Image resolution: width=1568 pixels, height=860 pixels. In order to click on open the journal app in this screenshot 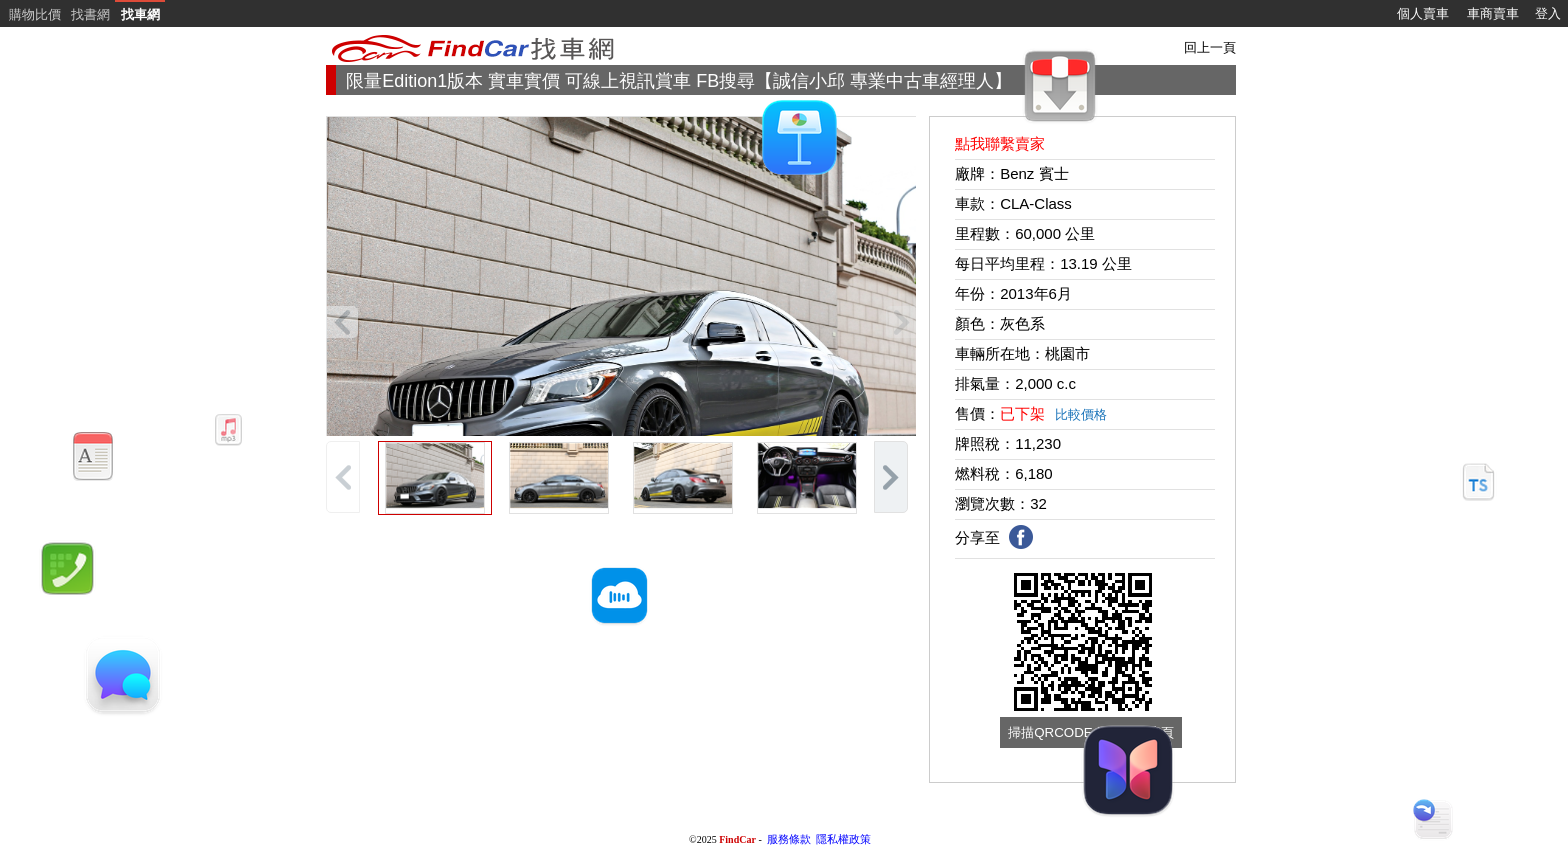, I will do `click(1128, 770)`.